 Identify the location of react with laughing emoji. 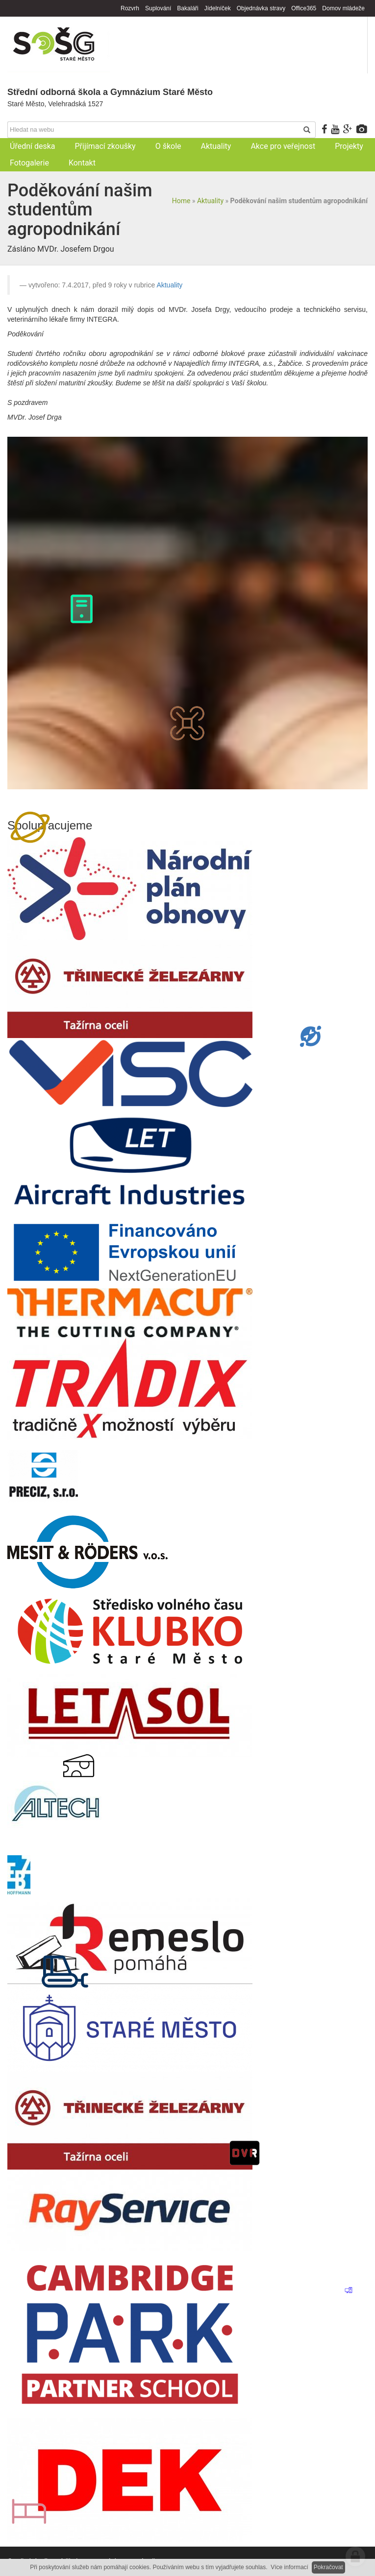
(310, 1036).